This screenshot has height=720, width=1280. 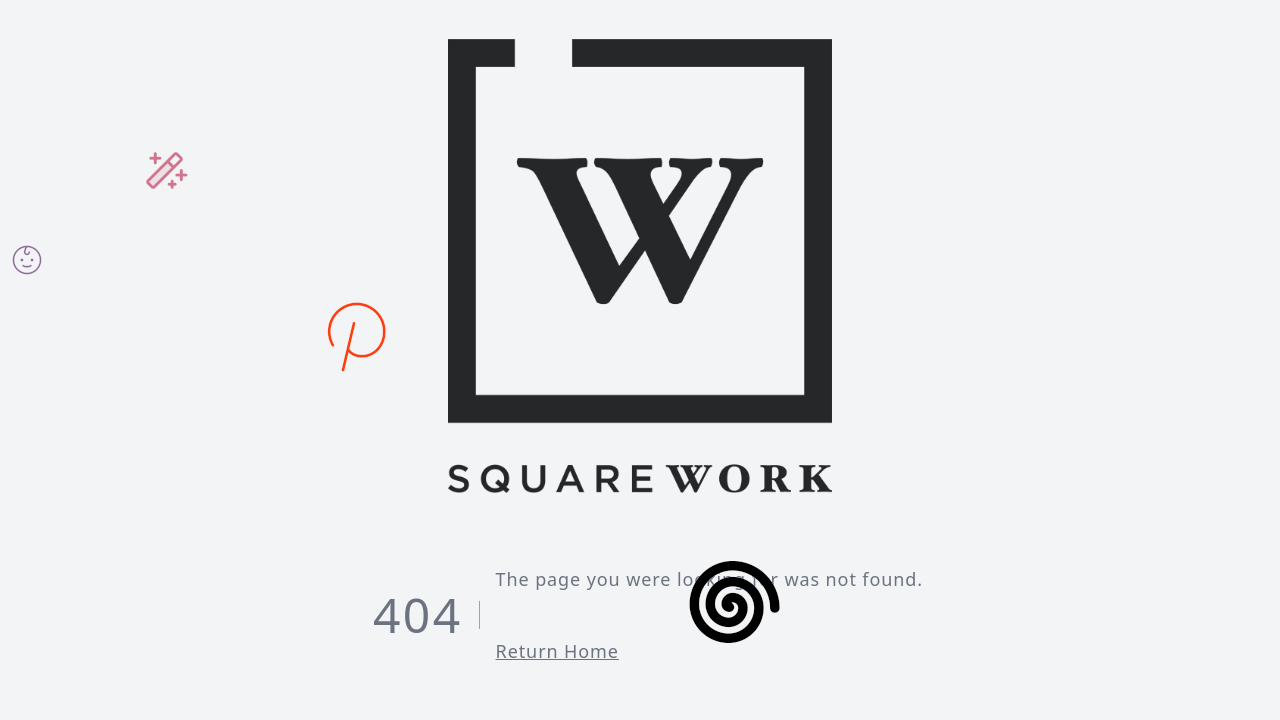 What do you see at coordinates (731, 604) in the screenshot?
I see `indicates loading or processing in progress` at bounding box center [731, 604].